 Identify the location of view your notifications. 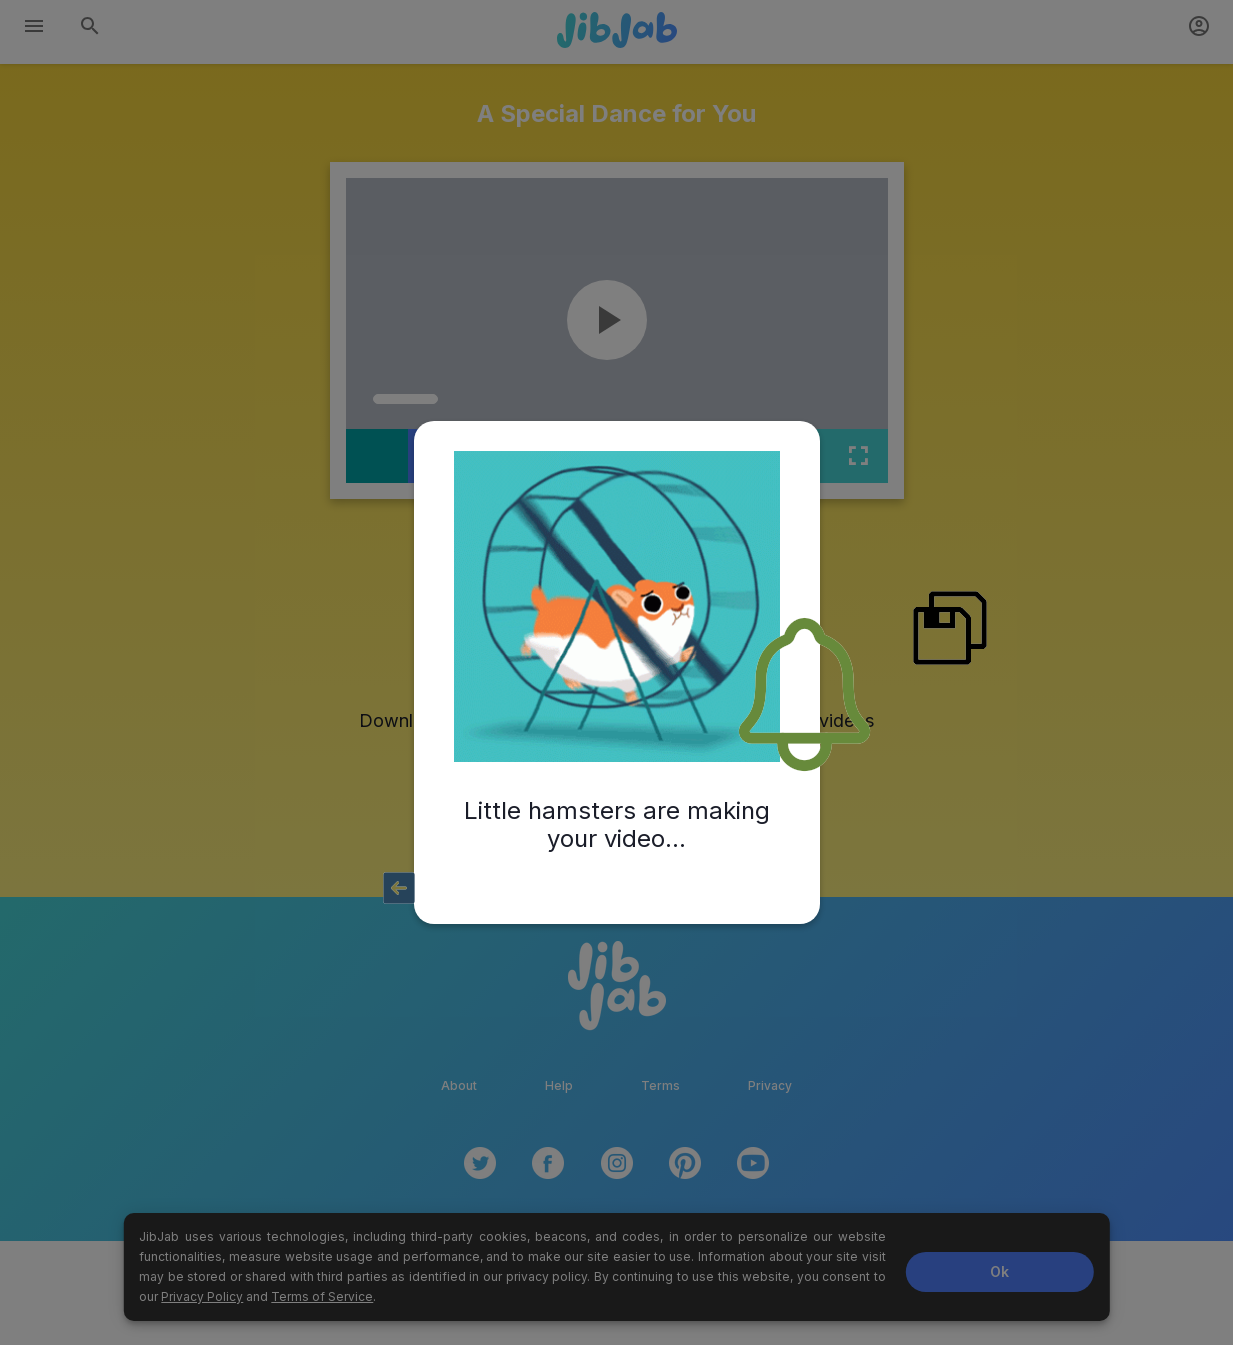
(804, 694).